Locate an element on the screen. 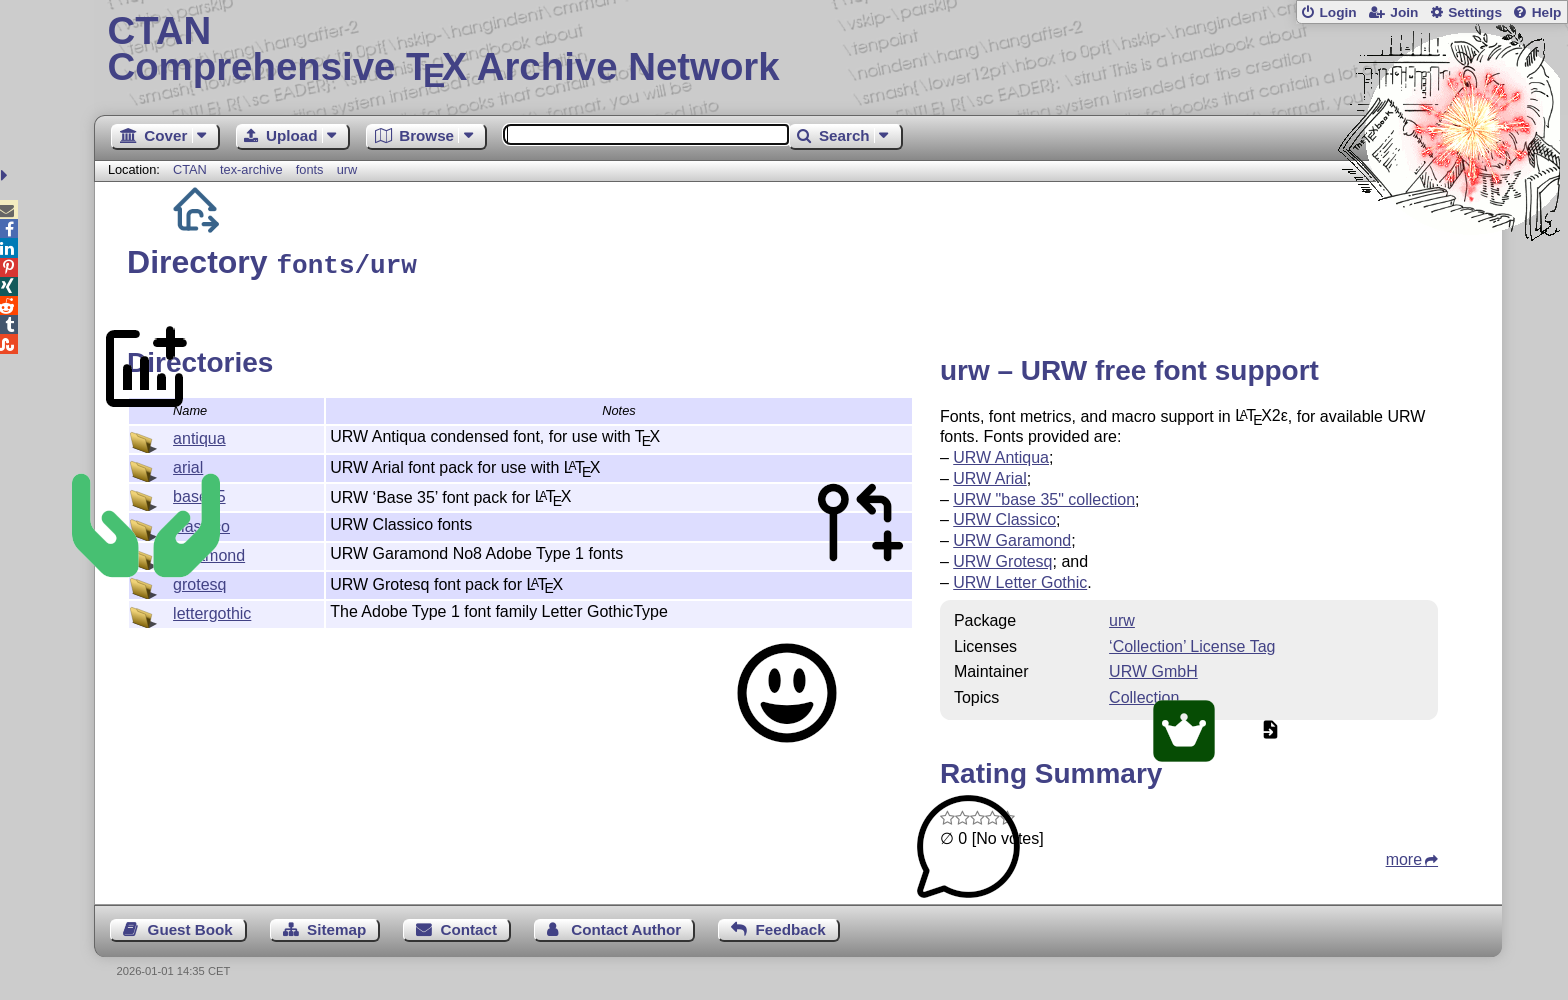 This screenshot has height=1000, width=1568. add an emoji or reaction to a message is located at coordinates (787, 693).